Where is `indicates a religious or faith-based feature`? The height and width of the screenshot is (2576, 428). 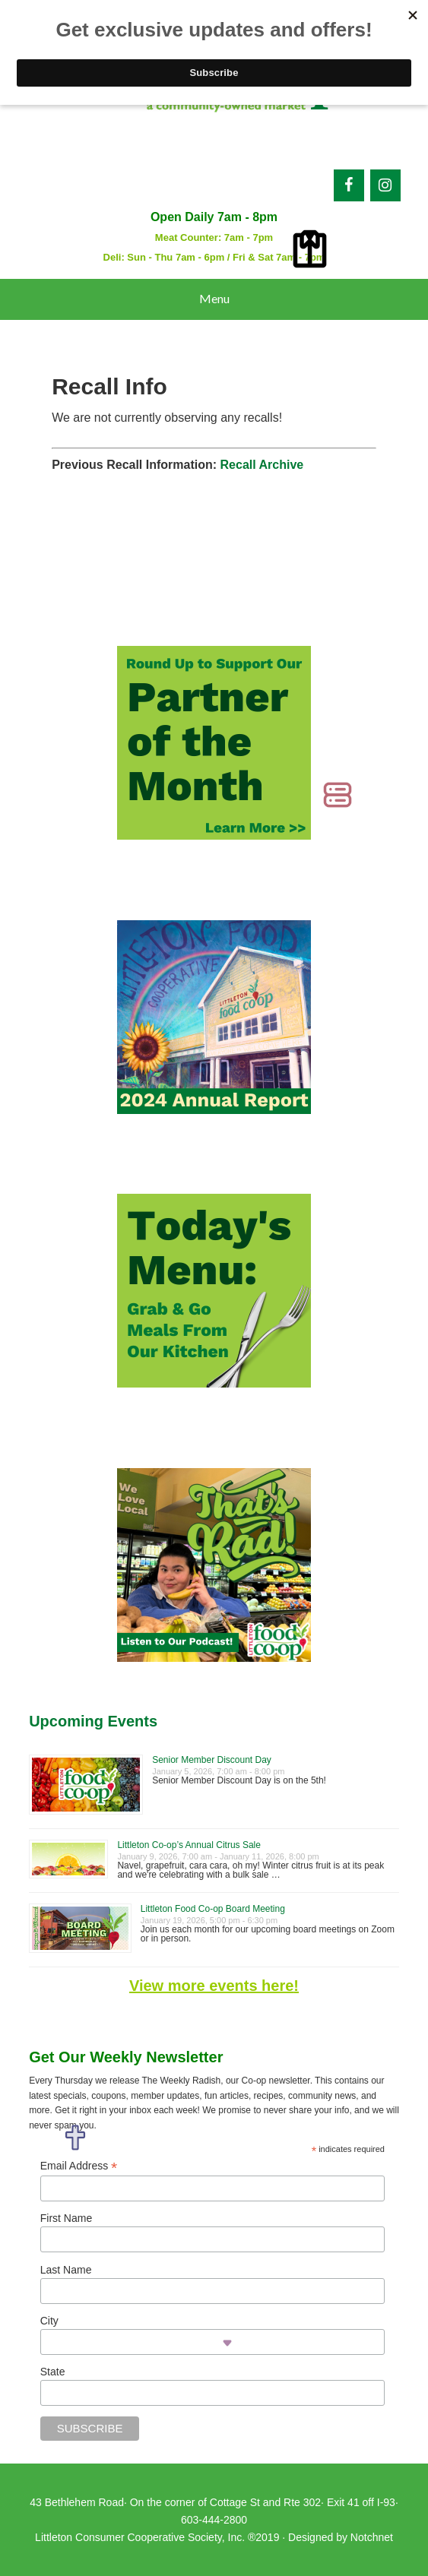
indicates a religious or faith-based feature is located at coordinates (75, 2138).